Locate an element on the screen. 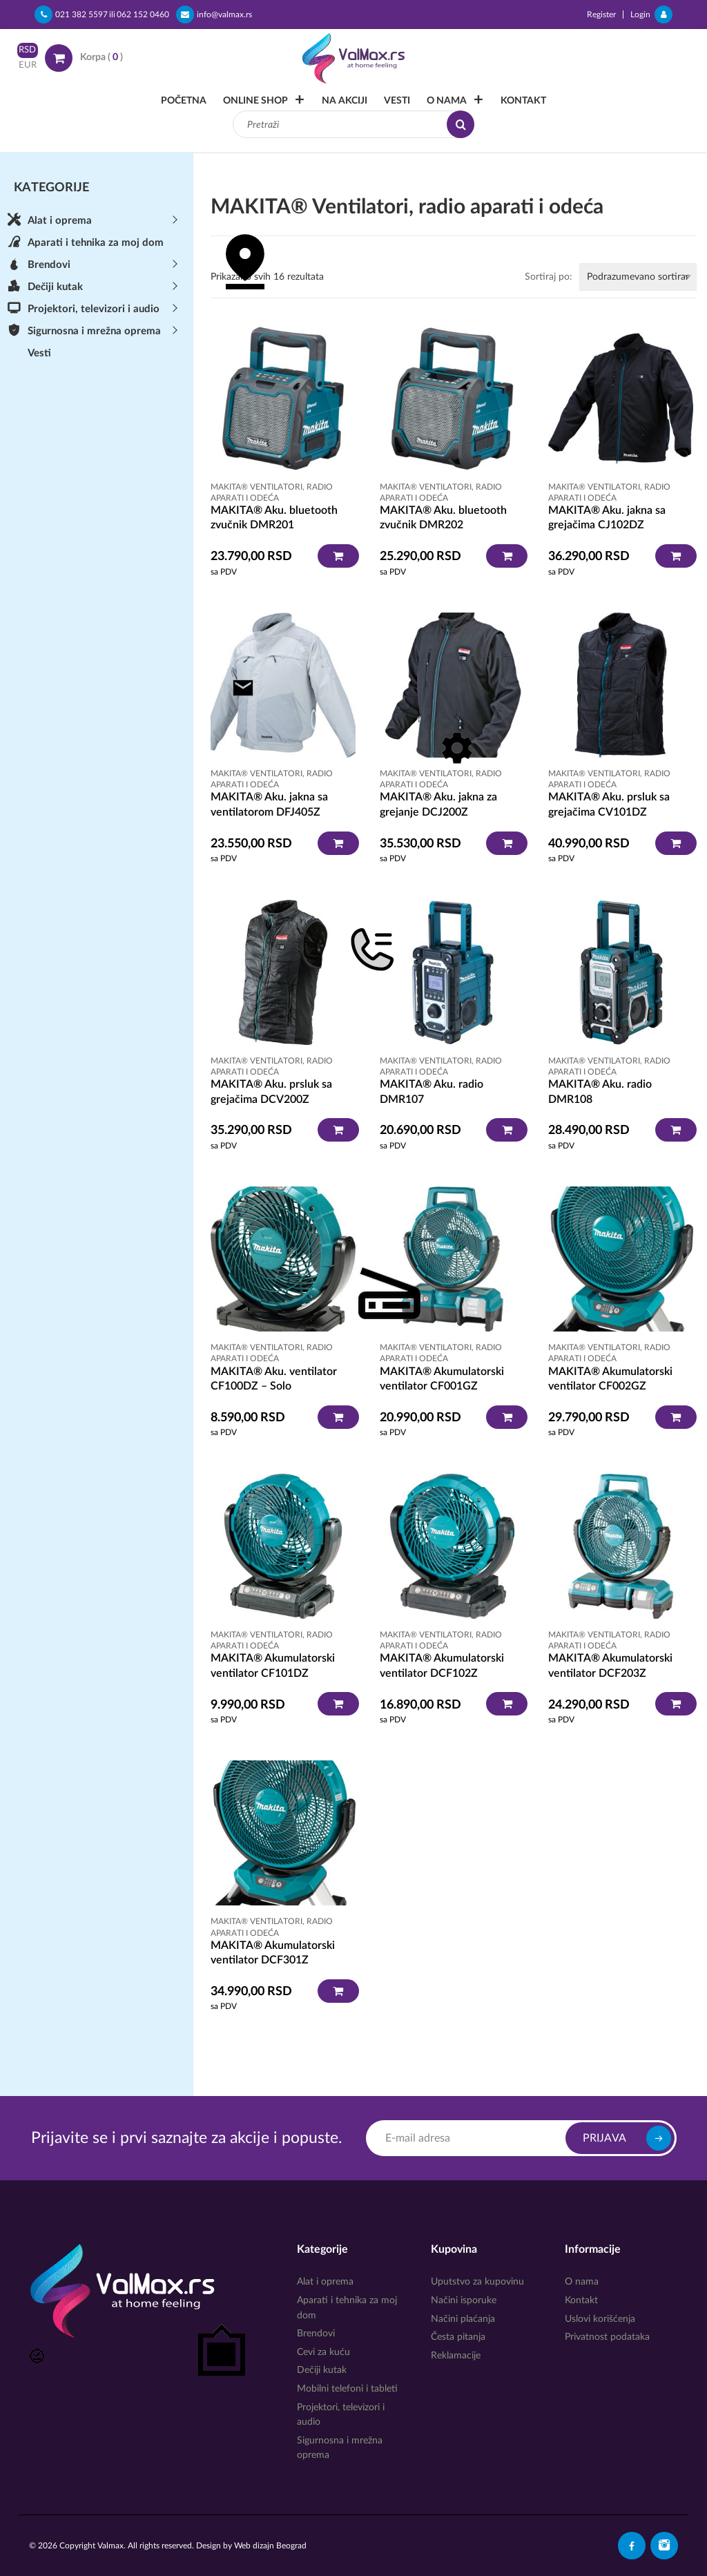 This screenshot has height=2576, width=707. open settings menu is located at coordinates (457, 748).